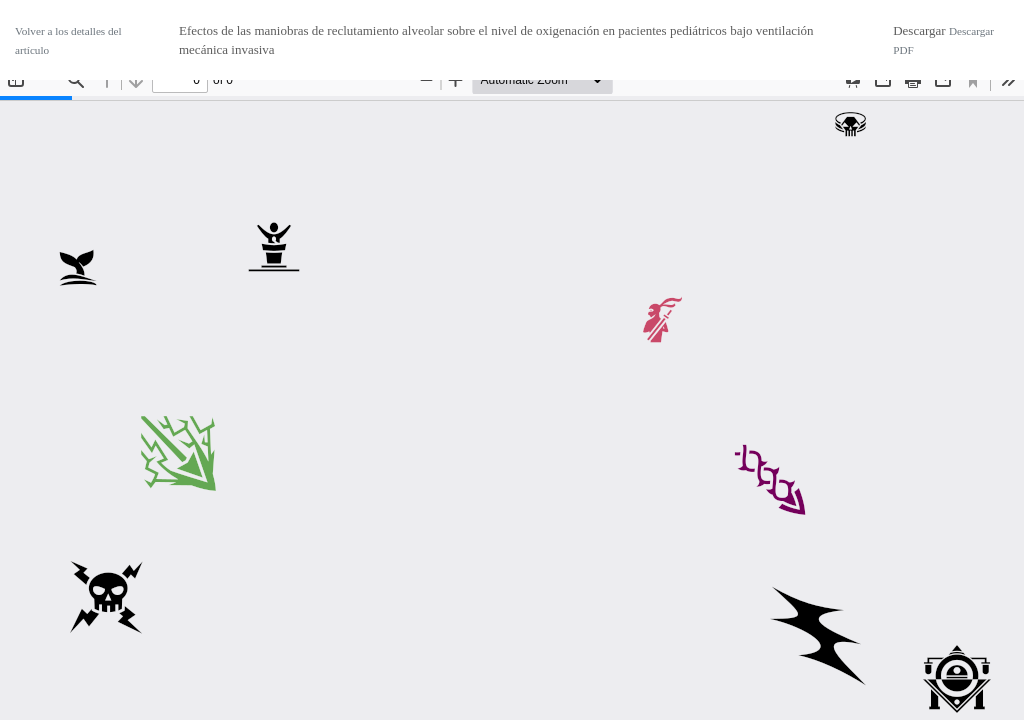 This screenshot has width=1024, height=720. Describe the element at coordinates (274, 246) in the screenshot. I see `access public speaking or presentation mode` at that location.